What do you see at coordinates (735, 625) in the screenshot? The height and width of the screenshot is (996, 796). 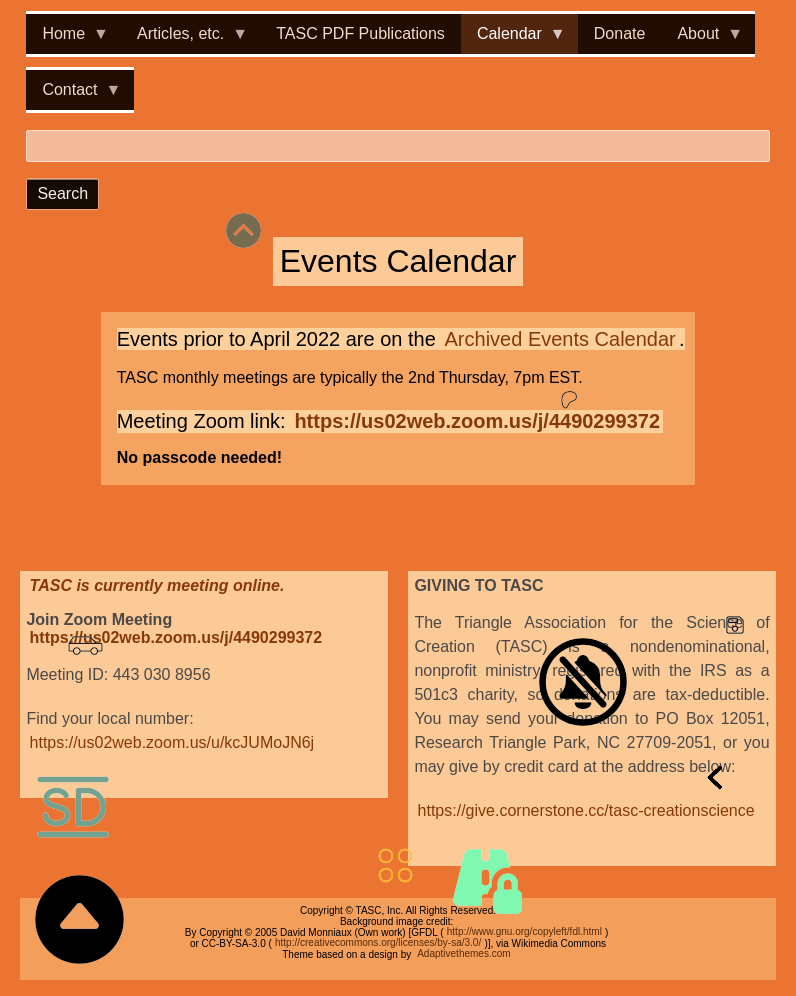 I see `save current file or document` at bounding box center [735, 625].